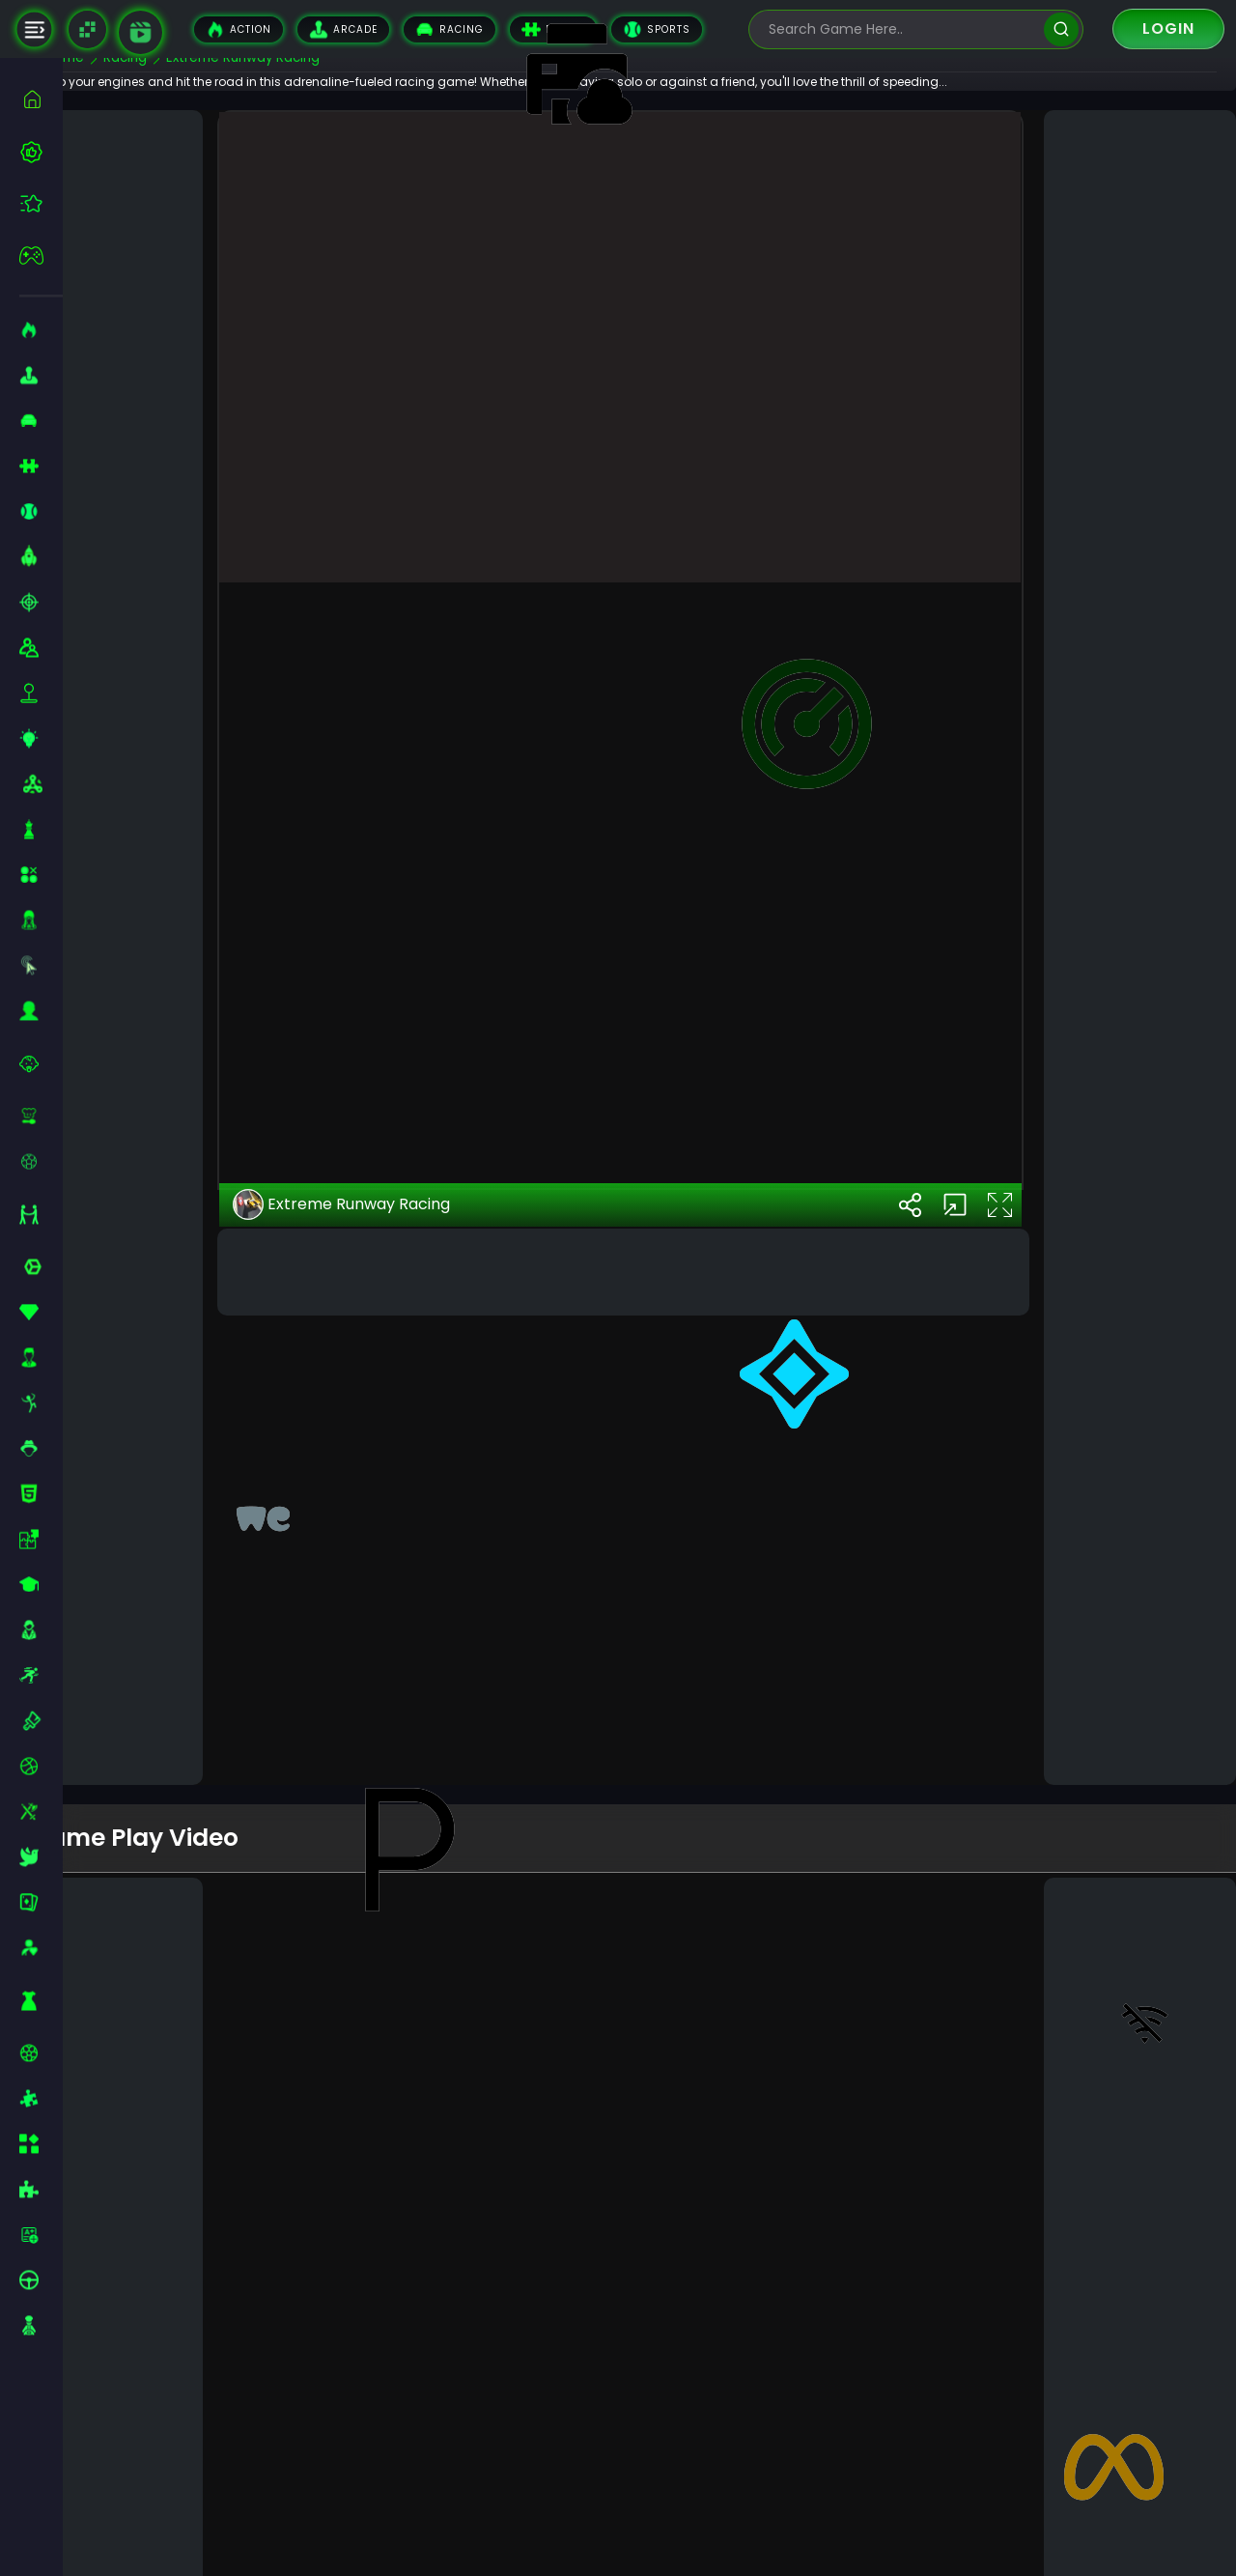  What do you see at coordinates (806, 723) in the screenshot?
I see `access the dashboard` at bounding box center [806, 723].